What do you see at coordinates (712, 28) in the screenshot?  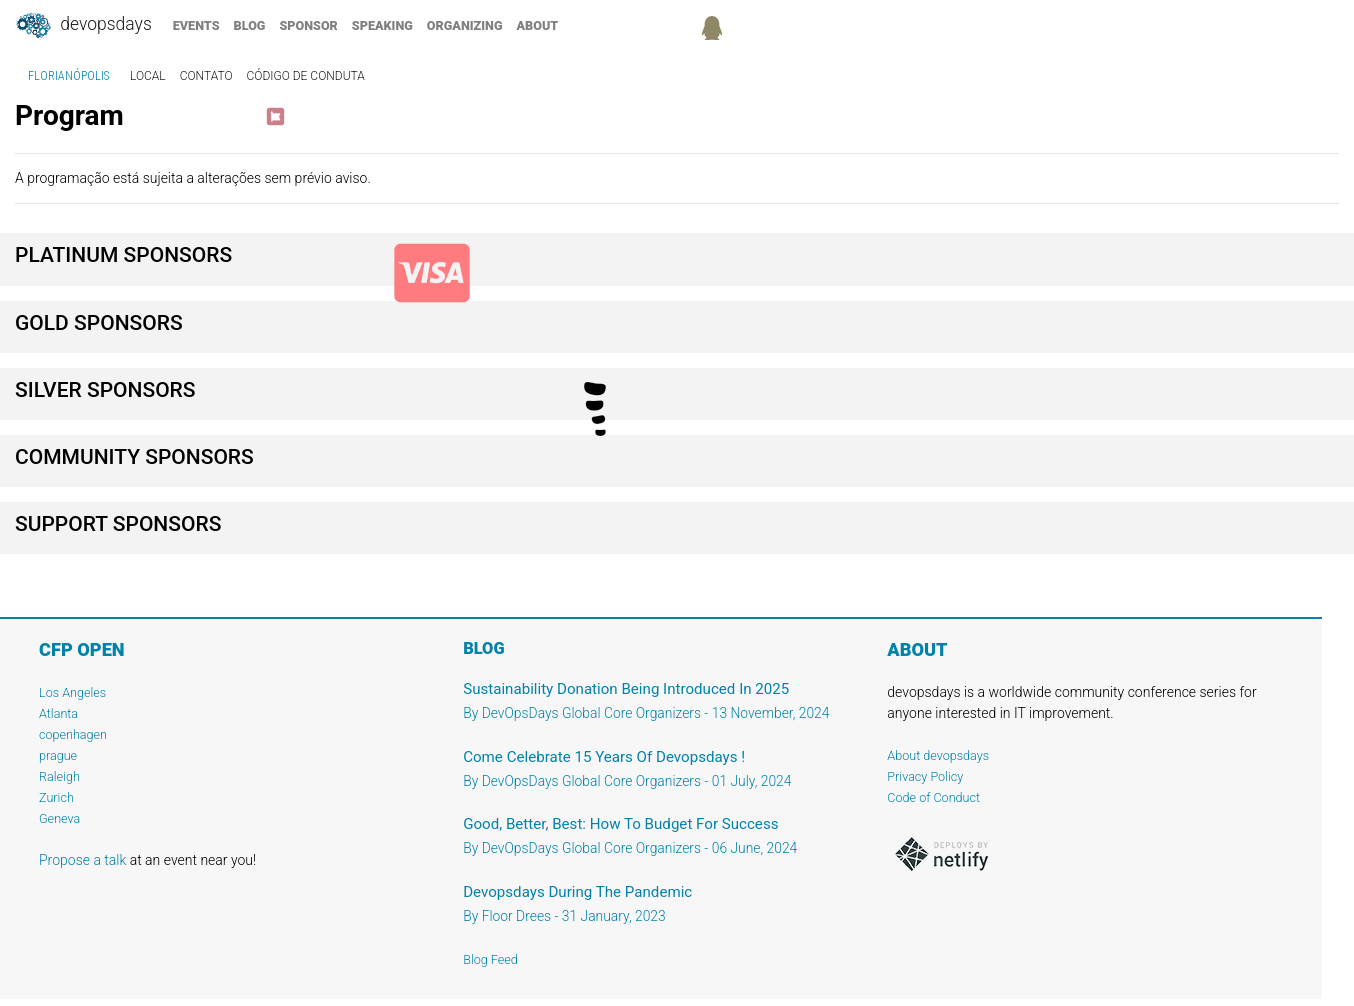 I see `open QQ messaging app` at bounding box center [712, 28].